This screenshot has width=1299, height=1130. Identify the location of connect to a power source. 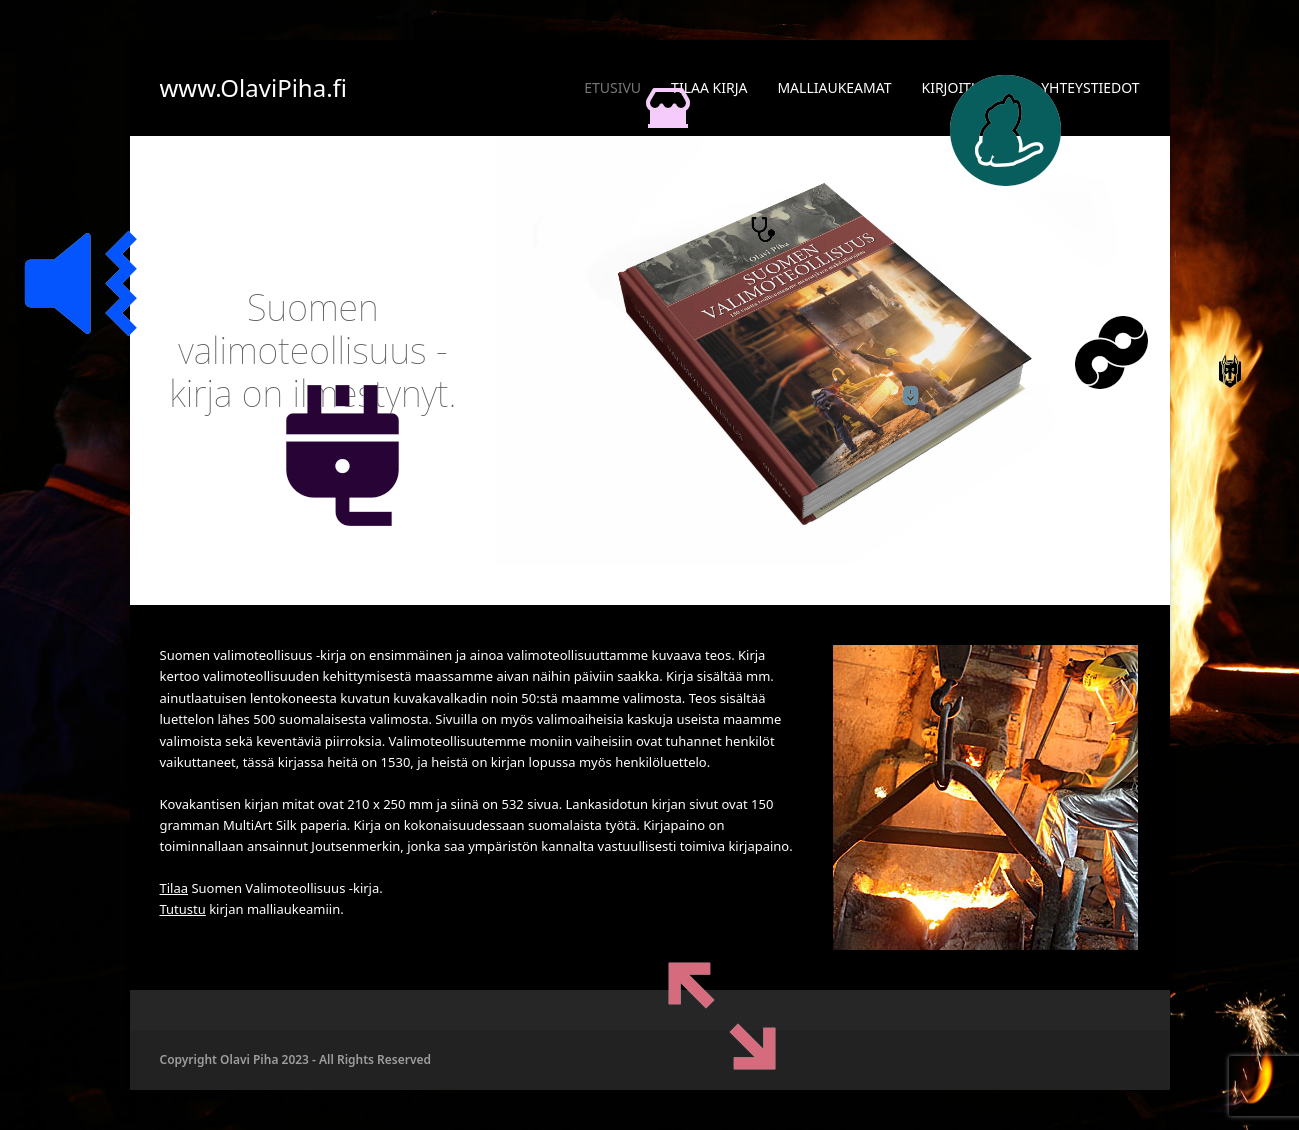
(342, 455).